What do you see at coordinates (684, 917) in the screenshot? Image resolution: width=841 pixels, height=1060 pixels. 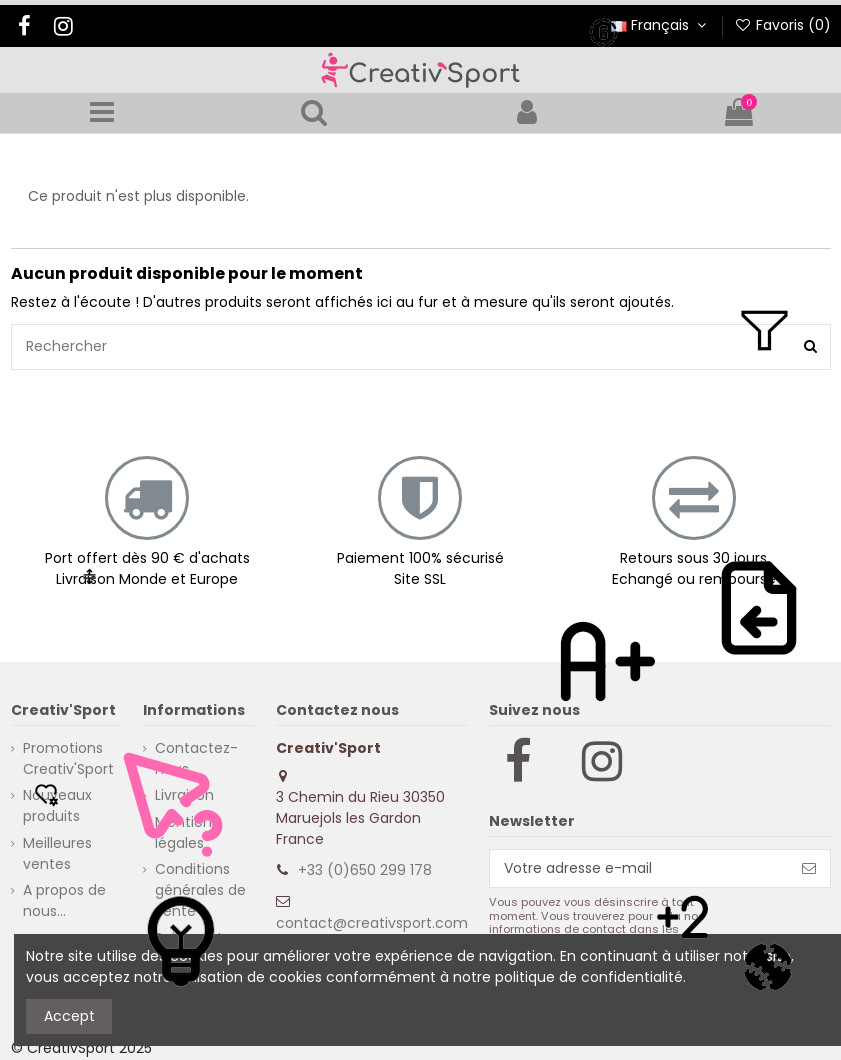 I see `increase exposure by 2 stops` at bounding box center [684, 917].